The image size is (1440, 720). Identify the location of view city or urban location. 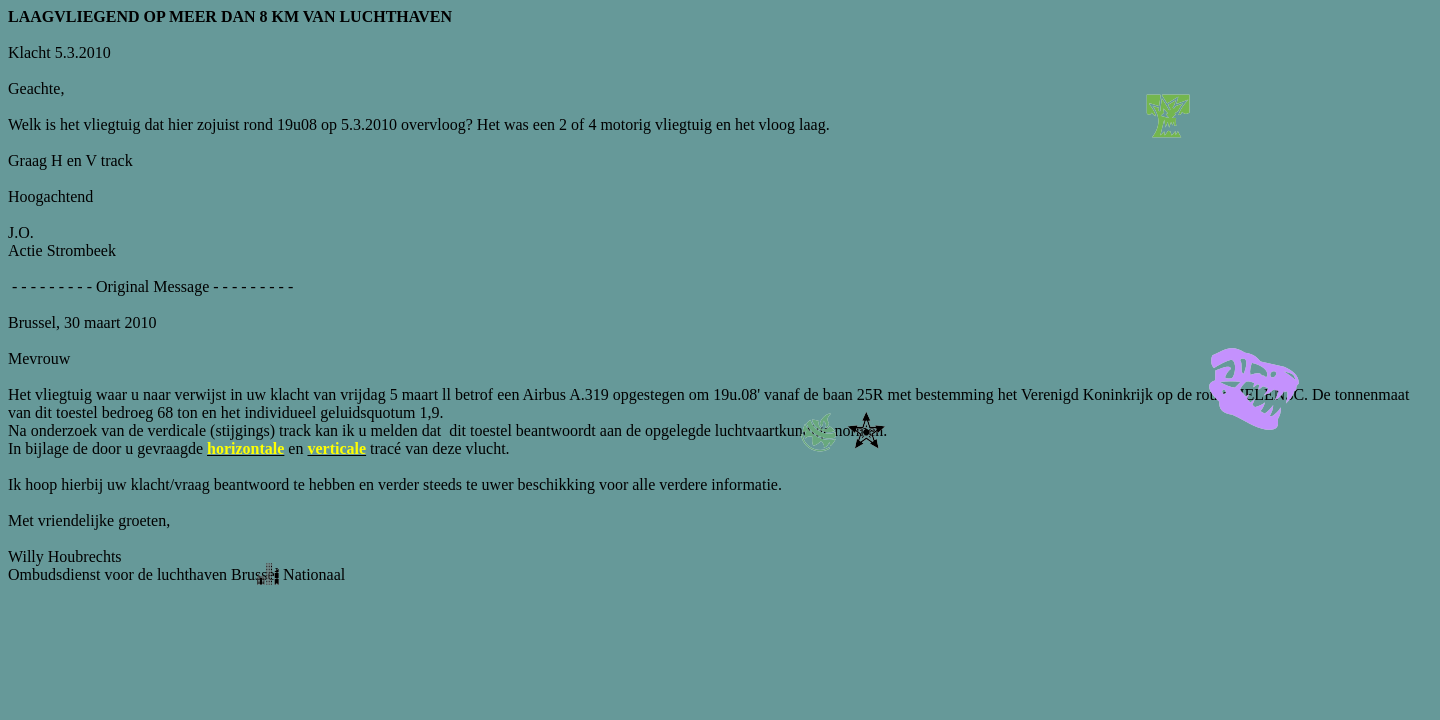
(268, 574).